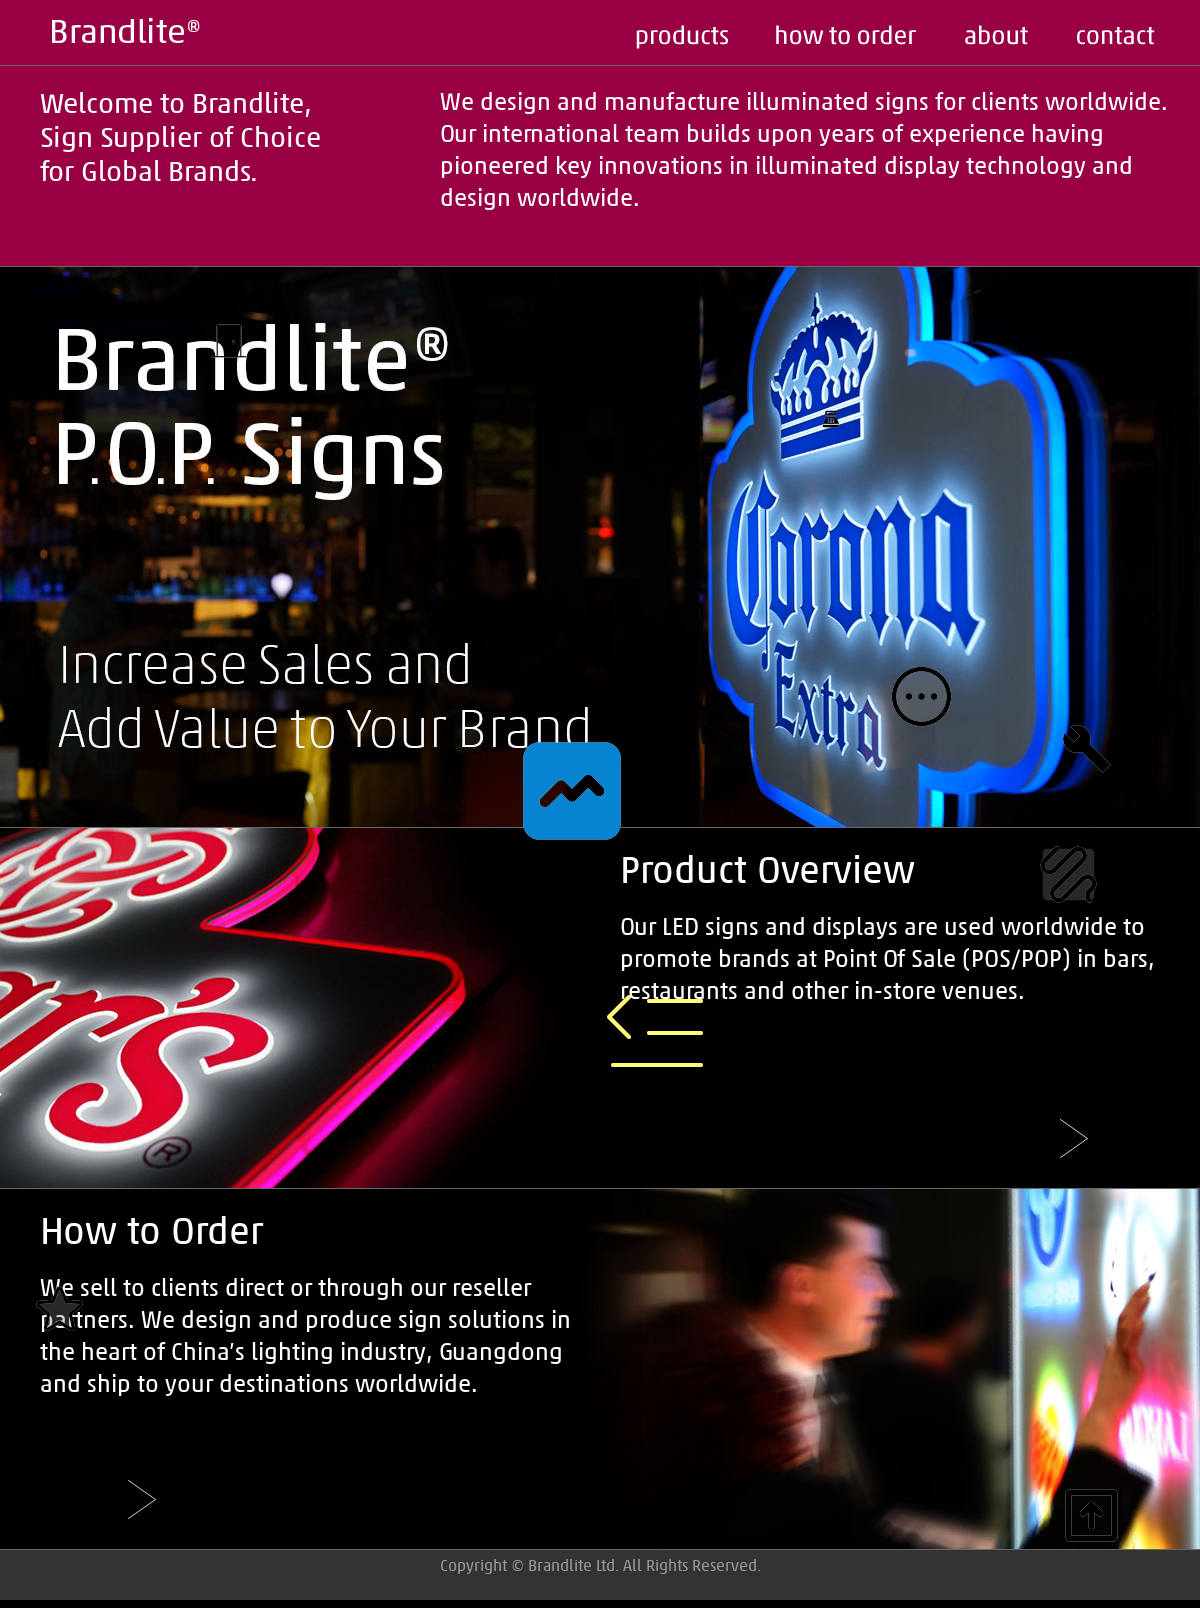 The height and width of the screenshot is (1608, 1200). What do you see at coordinates (229, 341) in the screenshot?
I see `log out or exit the application` at bounding box center [229, 341].